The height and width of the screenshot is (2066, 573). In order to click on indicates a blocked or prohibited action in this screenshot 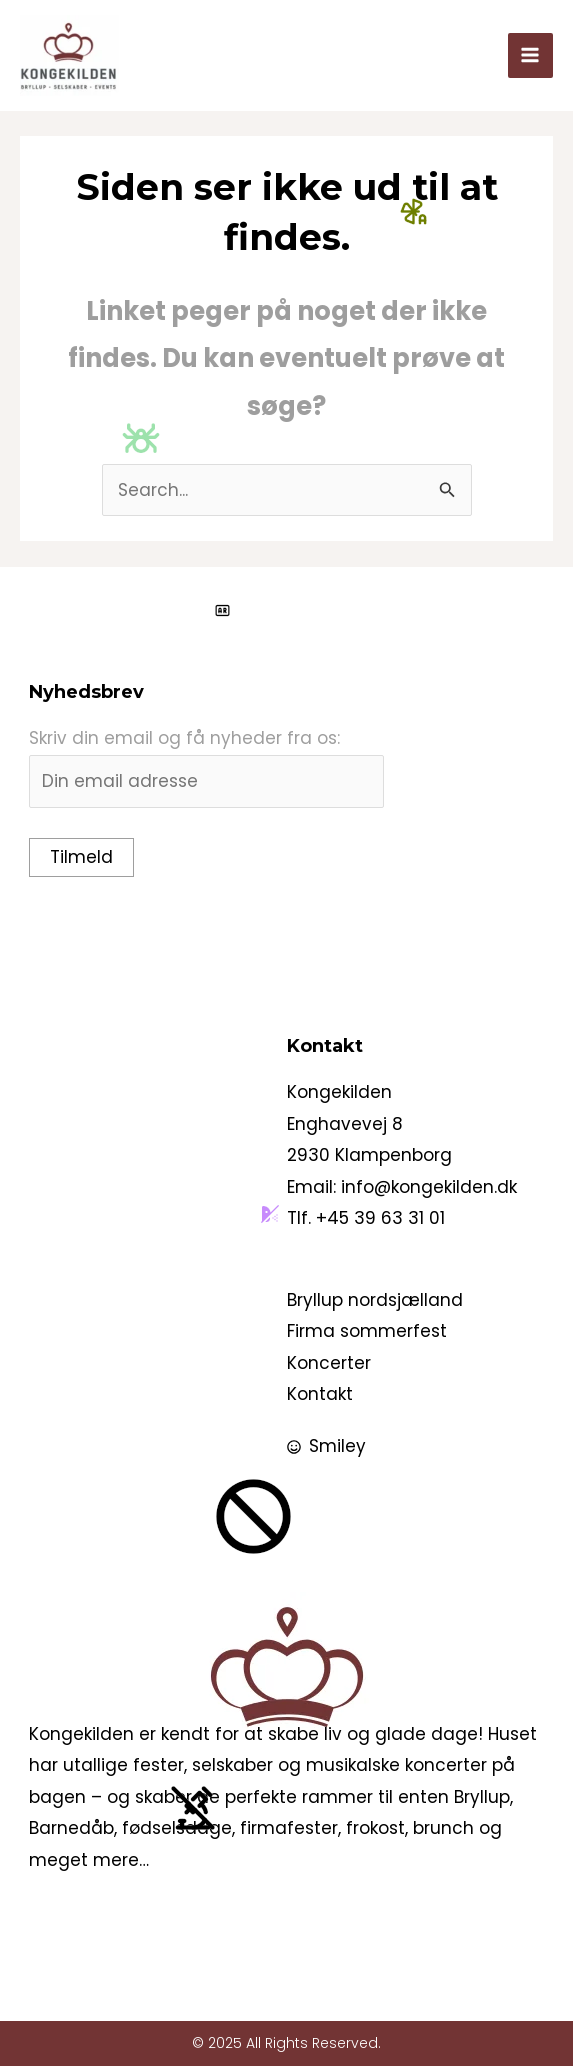, I will do `click(253, 1516)`.